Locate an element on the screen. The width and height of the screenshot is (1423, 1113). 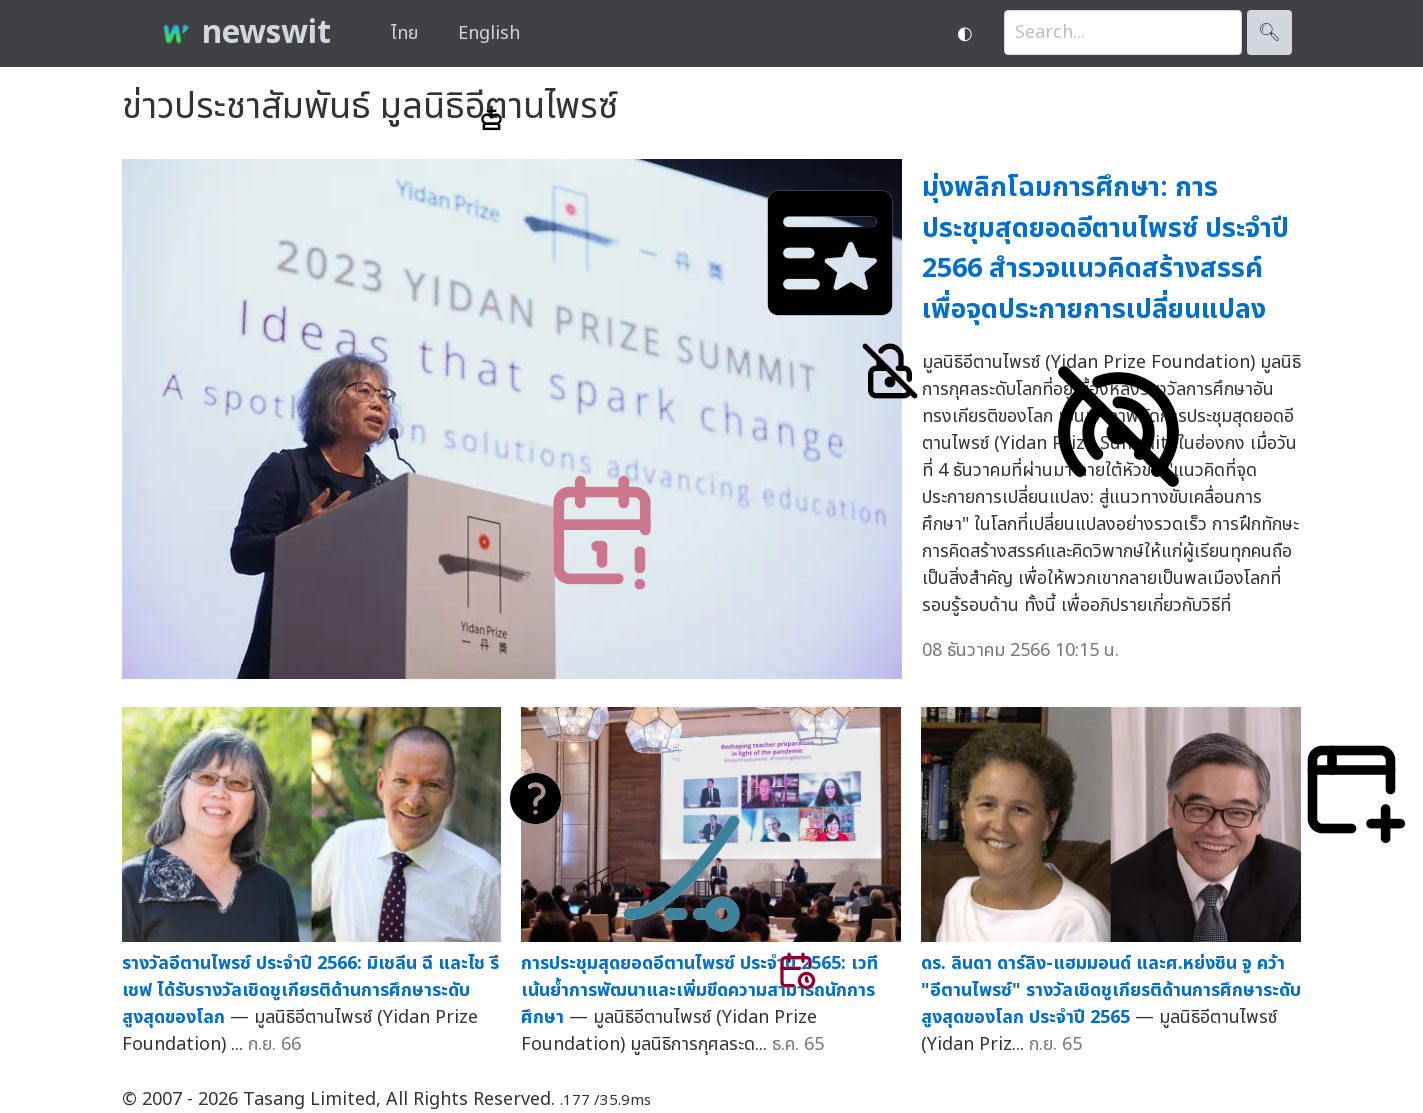
adjust animation easing curve is located at coordinates (681, 873).